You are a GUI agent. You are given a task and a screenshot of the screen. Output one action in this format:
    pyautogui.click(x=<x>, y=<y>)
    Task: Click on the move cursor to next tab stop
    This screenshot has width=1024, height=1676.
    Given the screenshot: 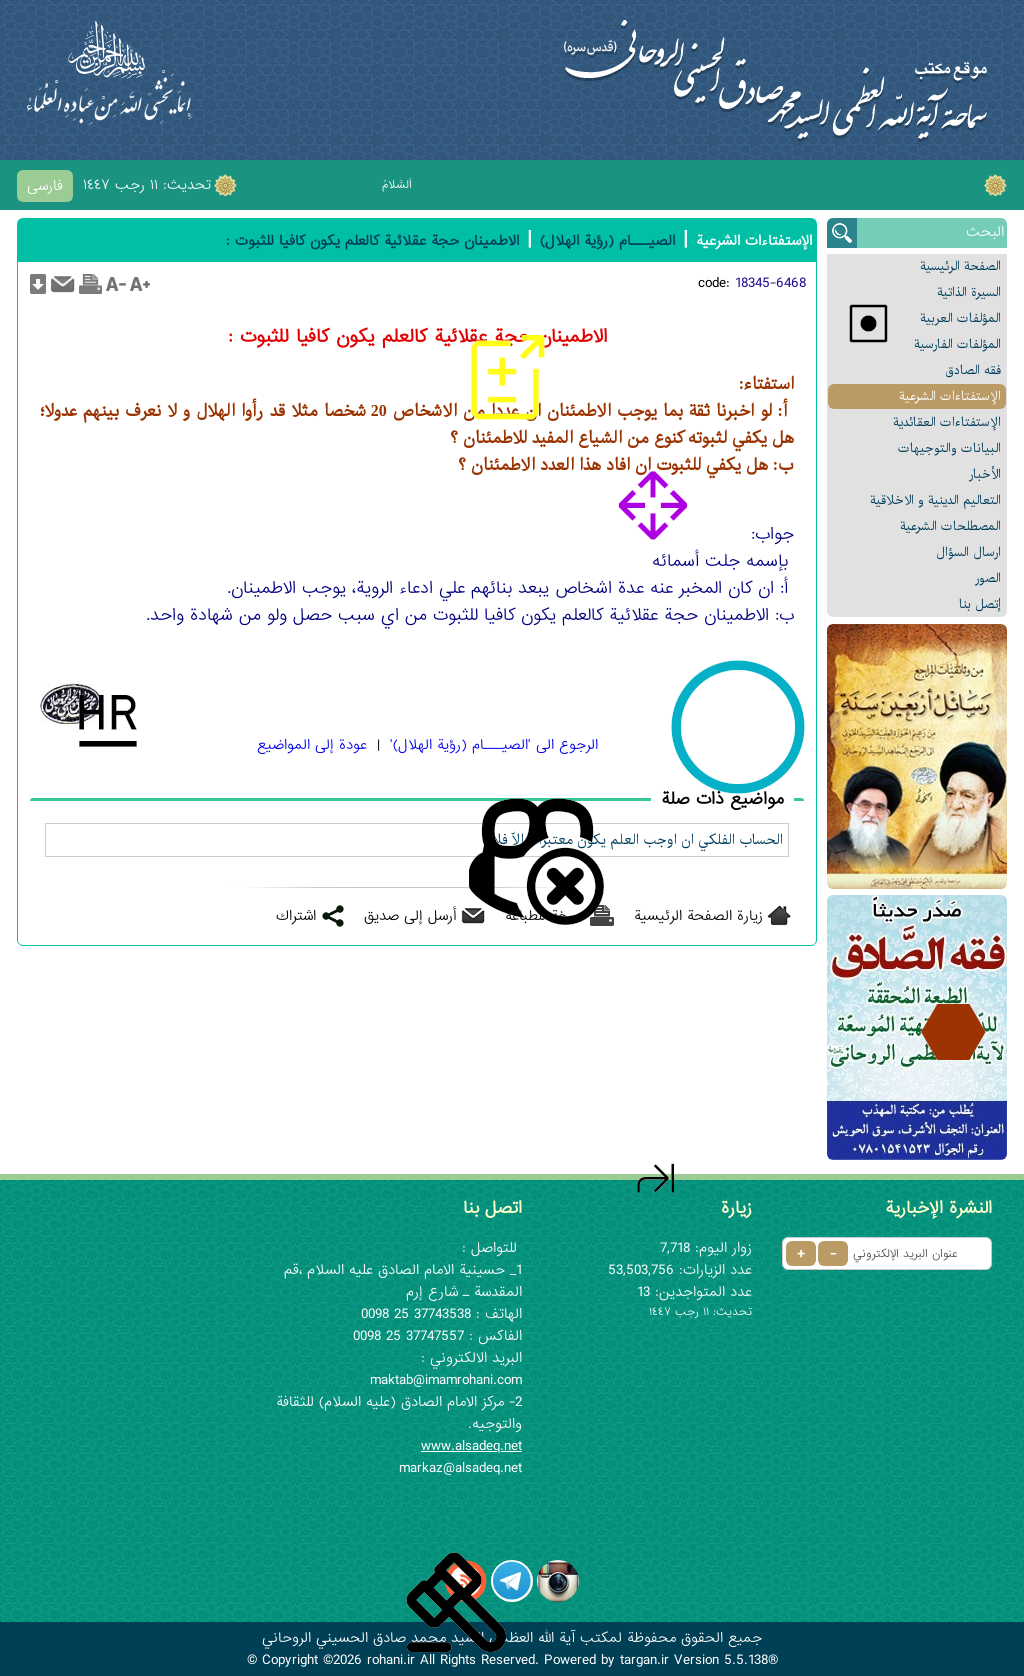 What is the action you would take?
    pyautogui.click(x=653, y=1177)
    